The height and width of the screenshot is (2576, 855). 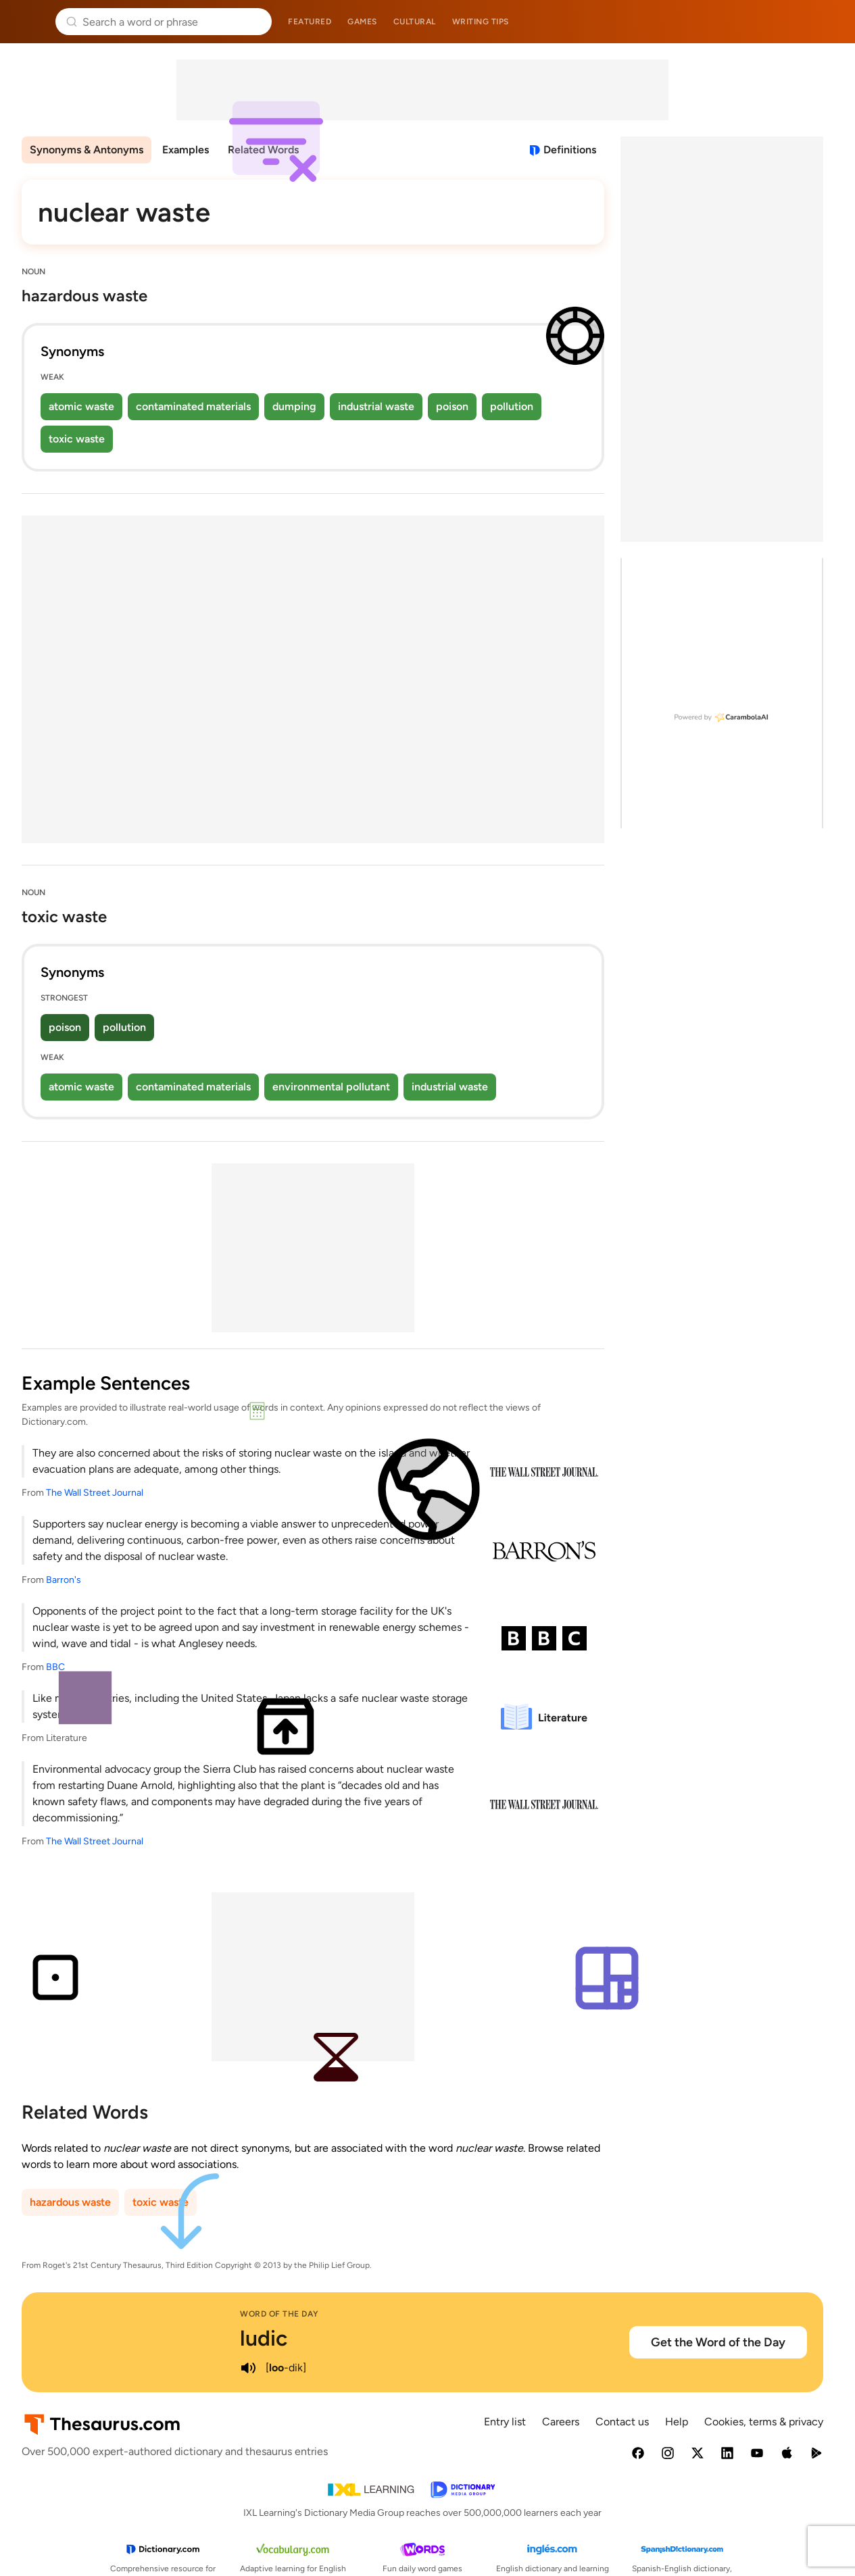 I want to click on open the calculator app, so click(x=257, y=1411).